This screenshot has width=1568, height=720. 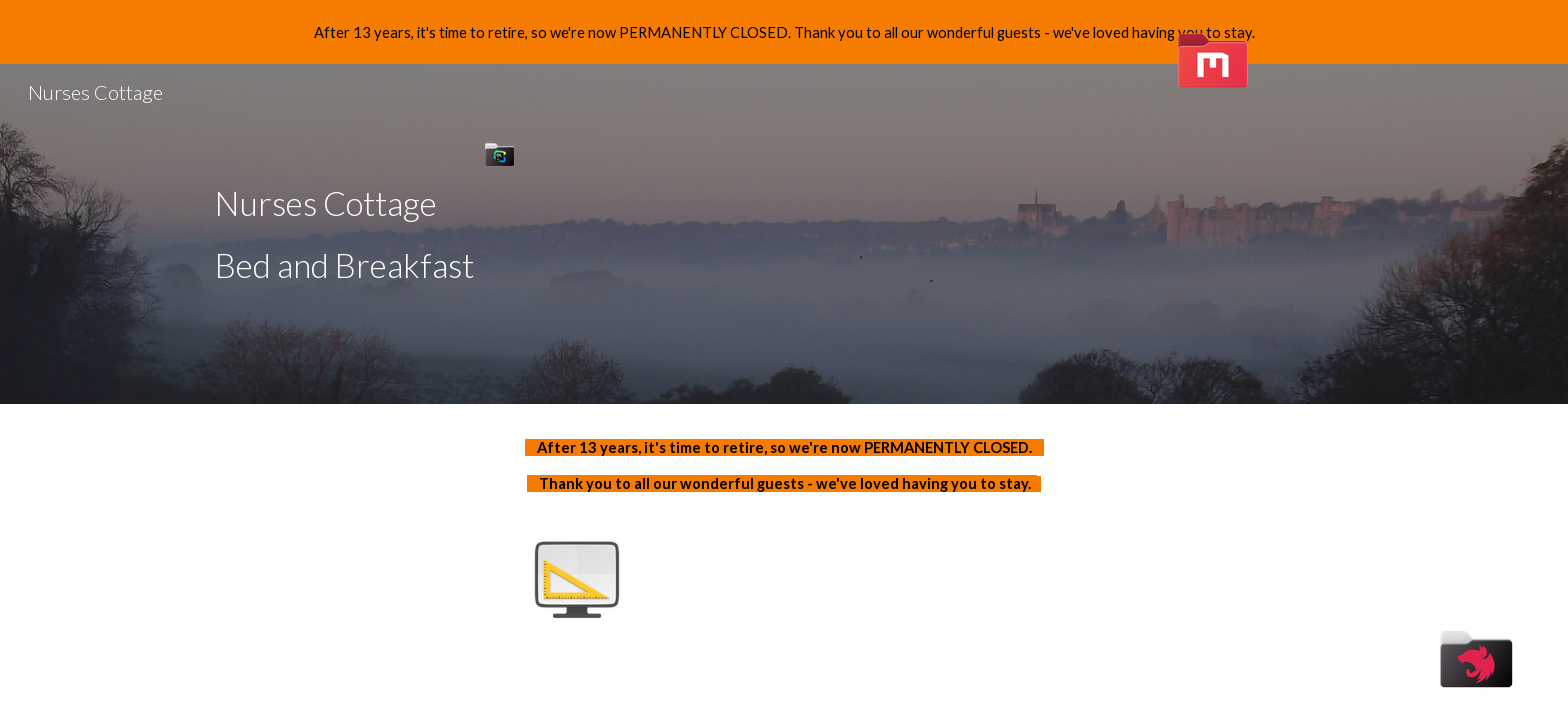 What do you see at coordinates (577, 579) in the screenshot?
I see `access display settings and screen configuration` at bounding box center [577, 579].